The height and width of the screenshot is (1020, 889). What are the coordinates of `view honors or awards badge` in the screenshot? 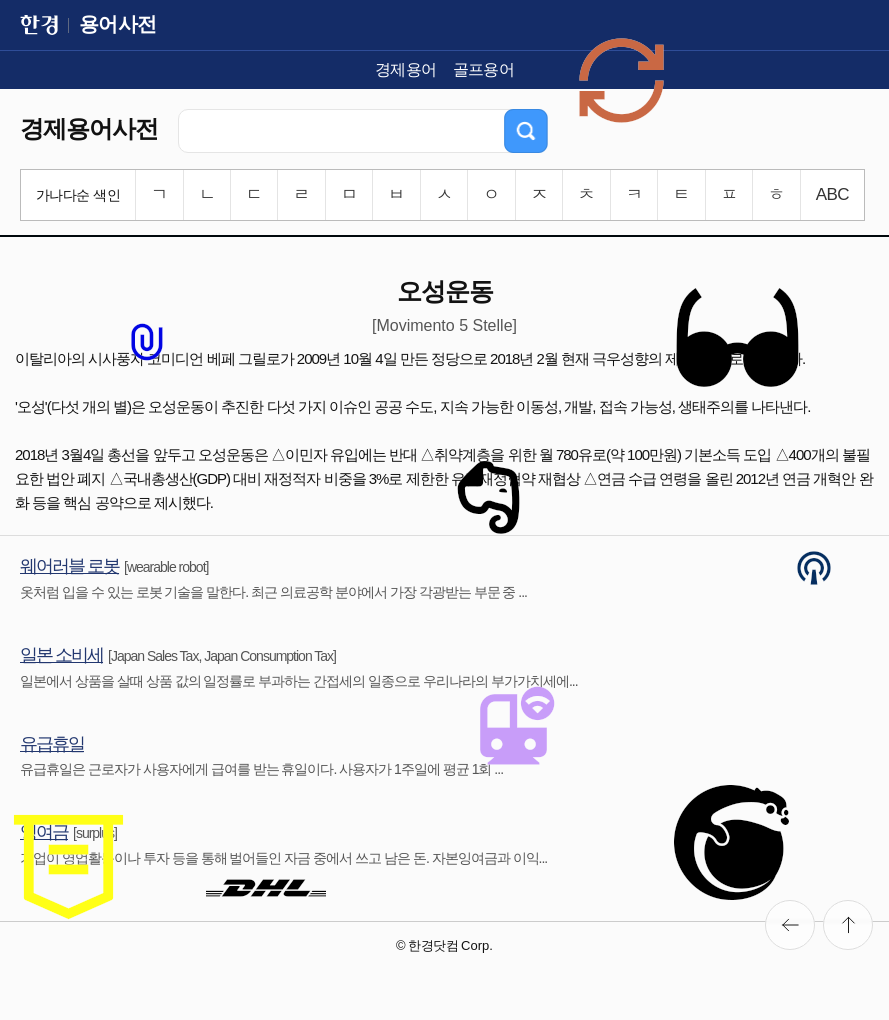 It's located at (68, 864).